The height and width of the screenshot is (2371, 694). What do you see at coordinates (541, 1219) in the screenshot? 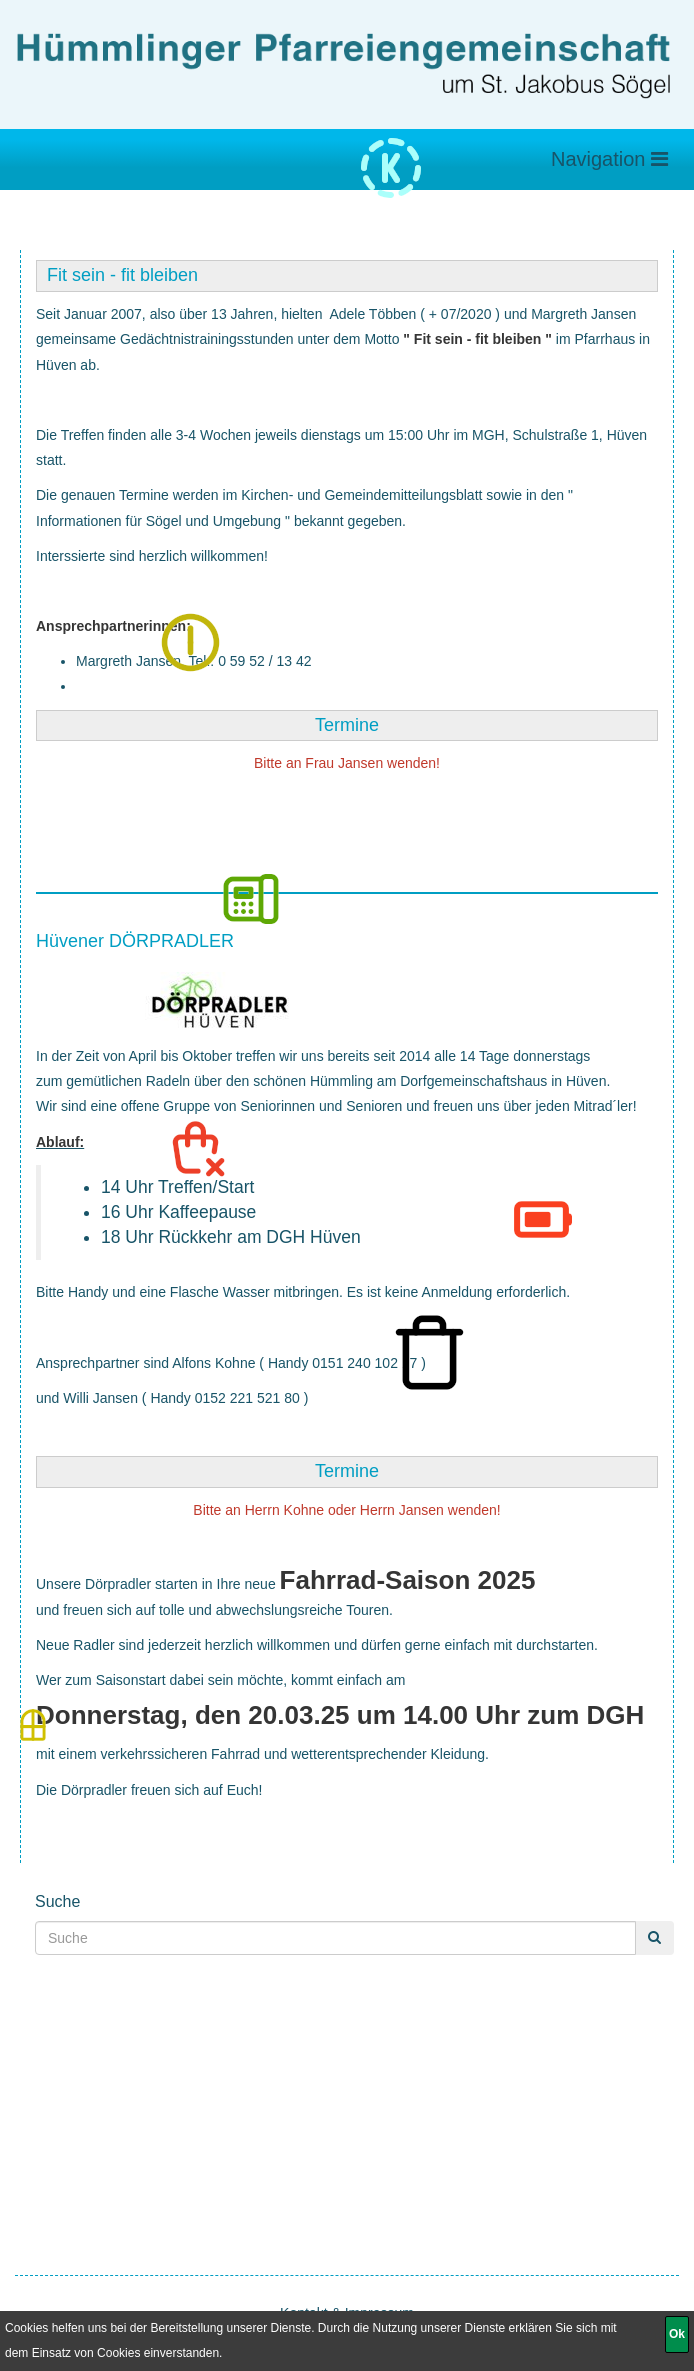
I see `indicates battery level at approximately 80% charge` at bounding box center [541, 1219].